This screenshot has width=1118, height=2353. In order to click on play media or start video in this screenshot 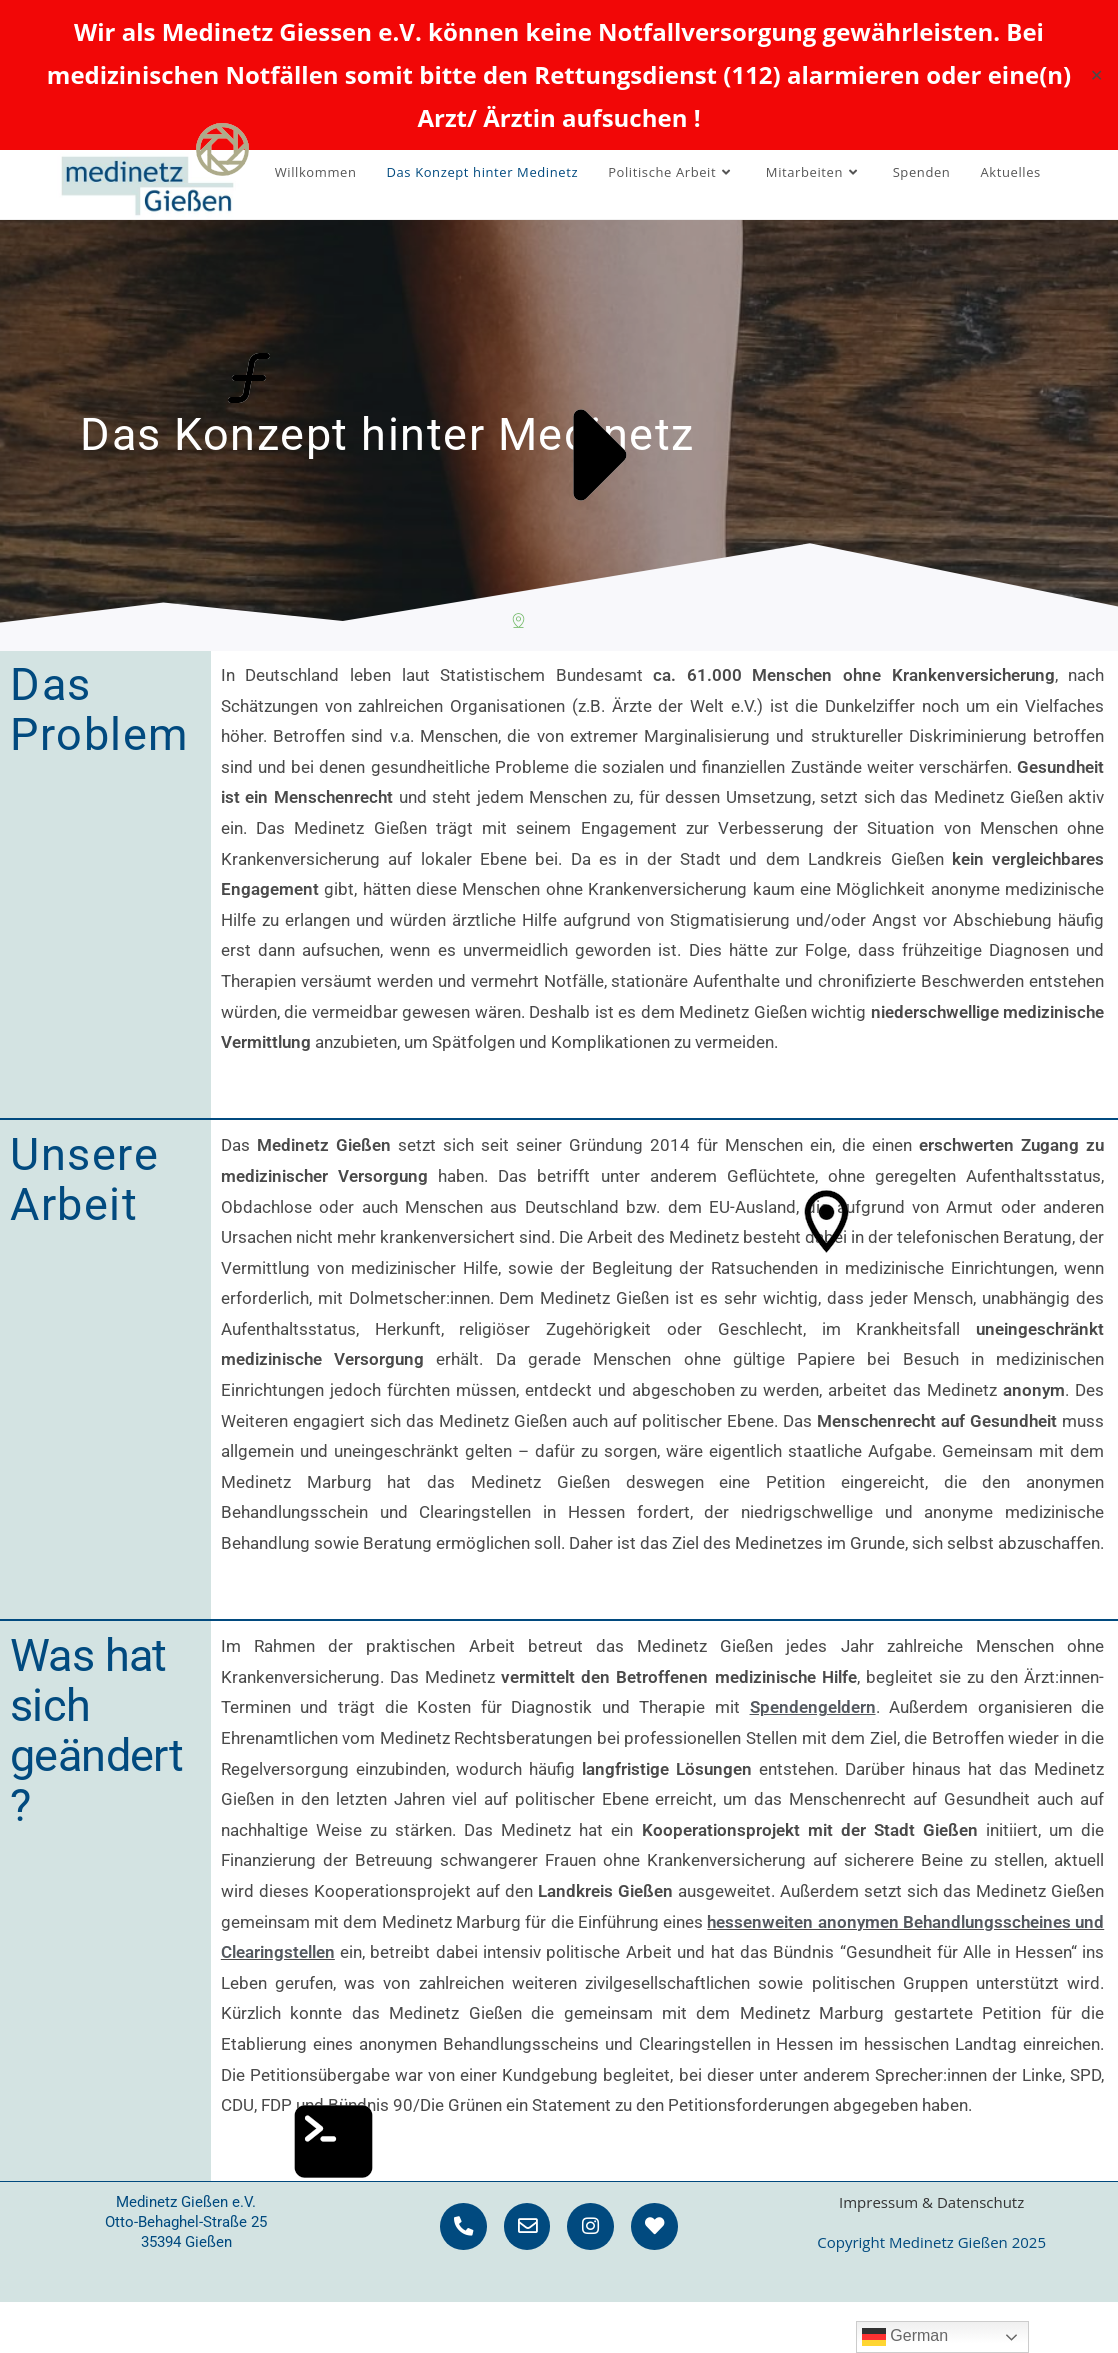, I will do `click(596, 455)`.